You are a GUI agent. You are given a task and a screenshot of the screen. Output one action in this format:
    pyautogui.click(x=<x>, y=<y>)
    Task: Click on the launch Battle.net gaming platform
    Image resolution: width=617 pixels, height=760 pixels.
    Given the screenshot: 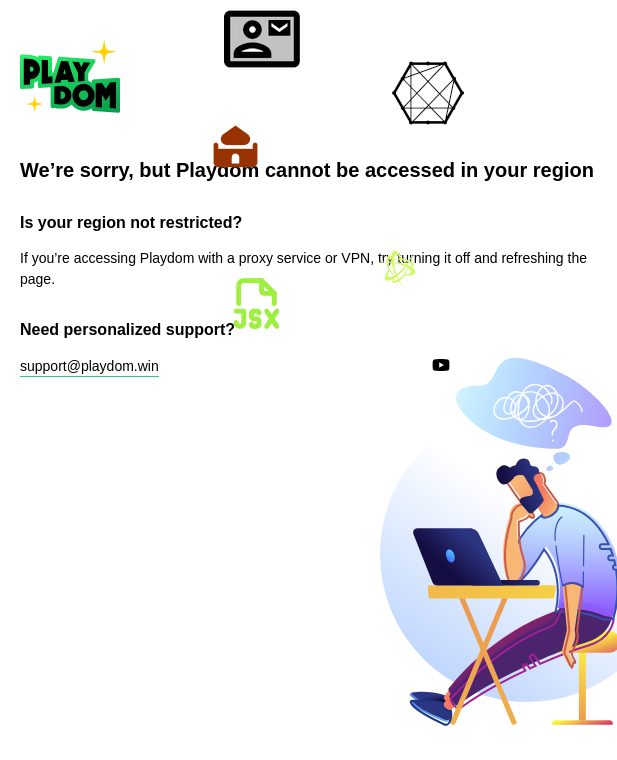 What is the action you would take?
    pyautogui.click(x=397, y=269)
    